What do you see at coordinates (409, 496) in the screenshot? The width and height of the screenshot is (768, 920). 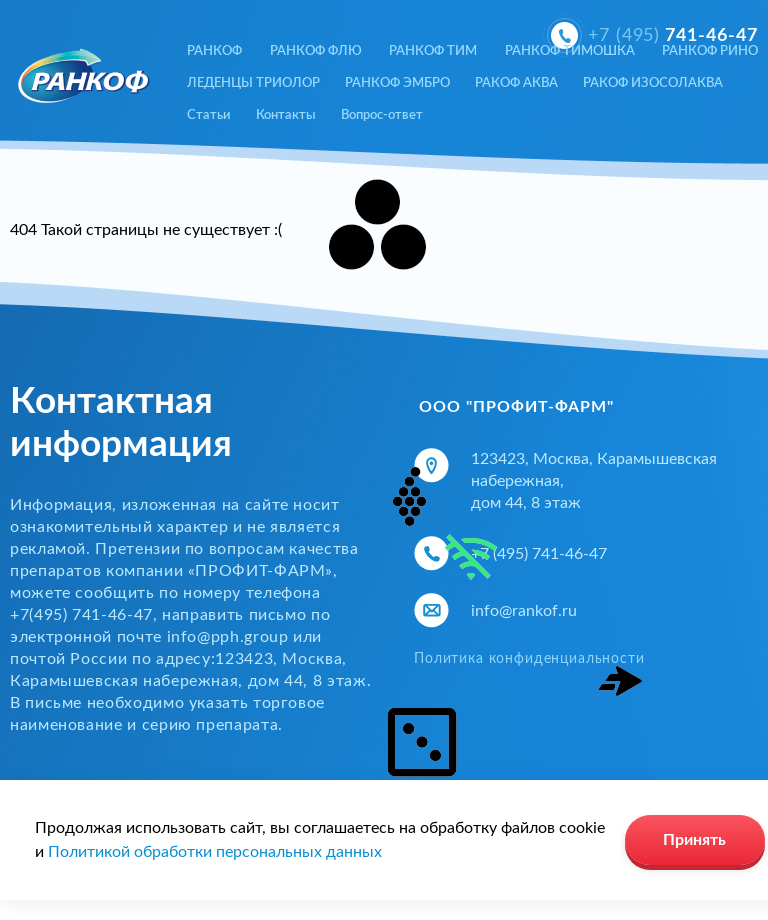 I see `open the Vivino wine app` at bounding box center [409, 496].